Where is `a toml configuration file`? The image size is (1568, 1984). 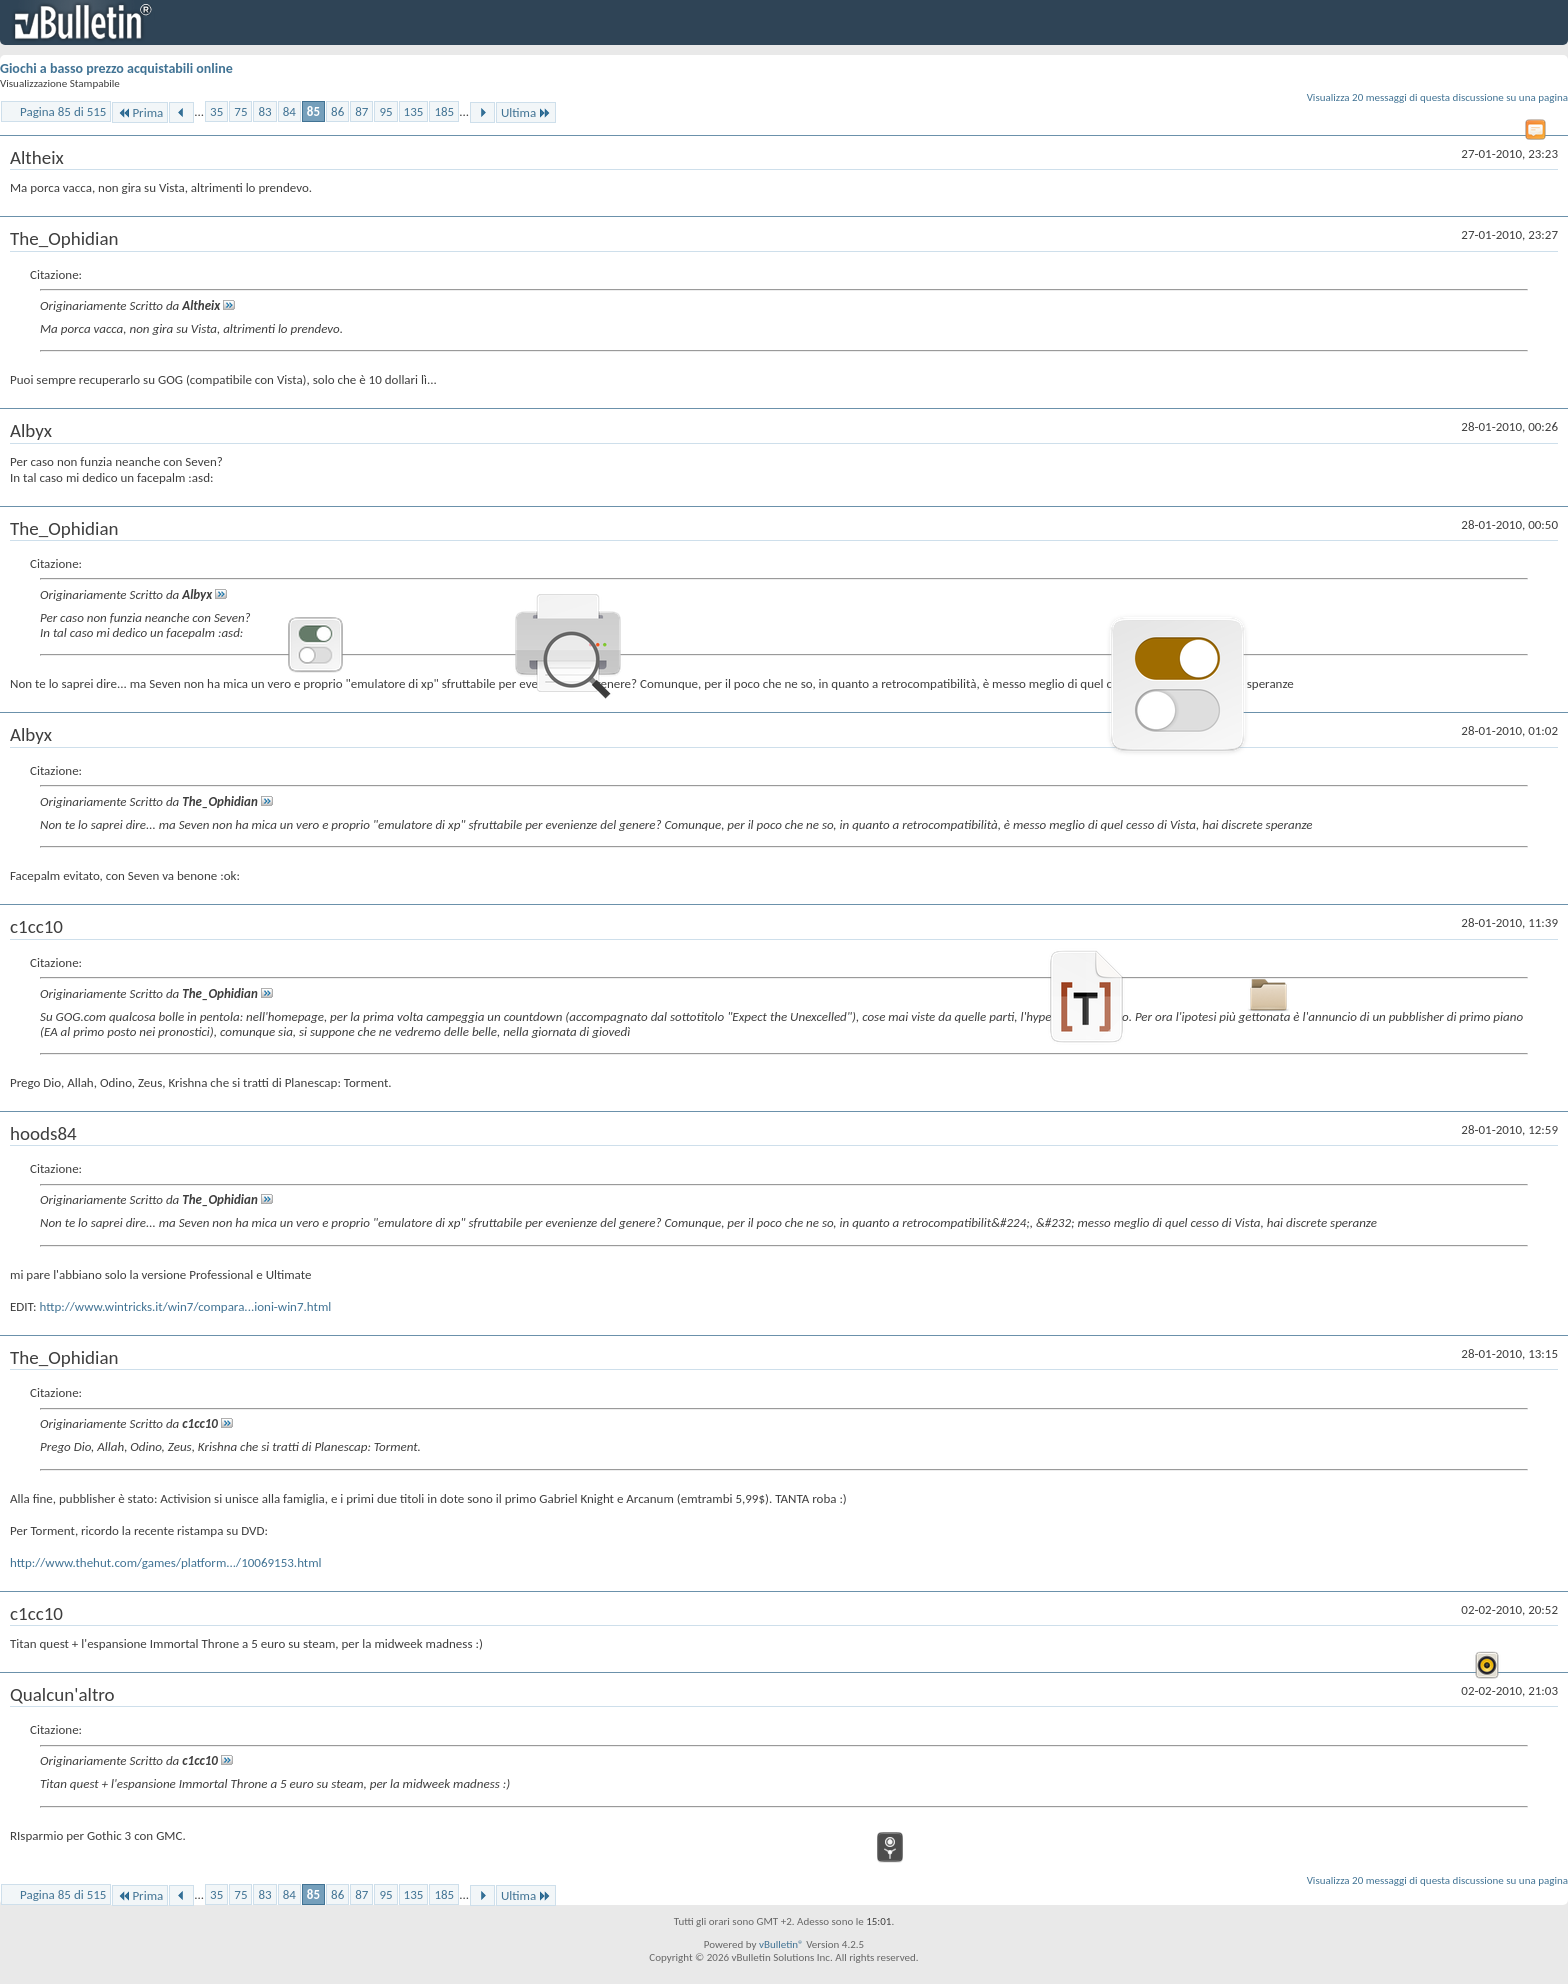 a toml configuration file is located at coordinates (1086, 996).